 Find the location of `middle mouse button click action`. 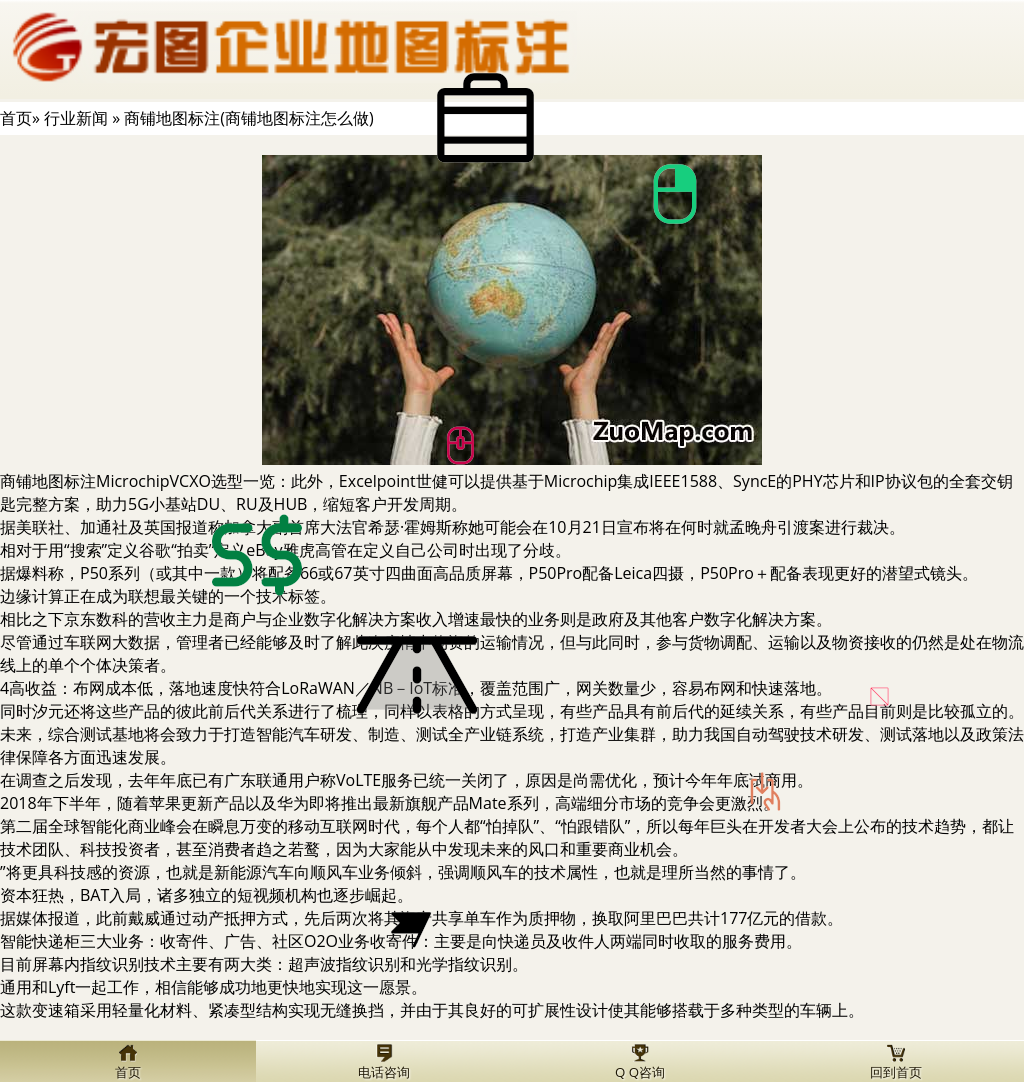

middle mouse button click action is located at coordinates (460, 445).